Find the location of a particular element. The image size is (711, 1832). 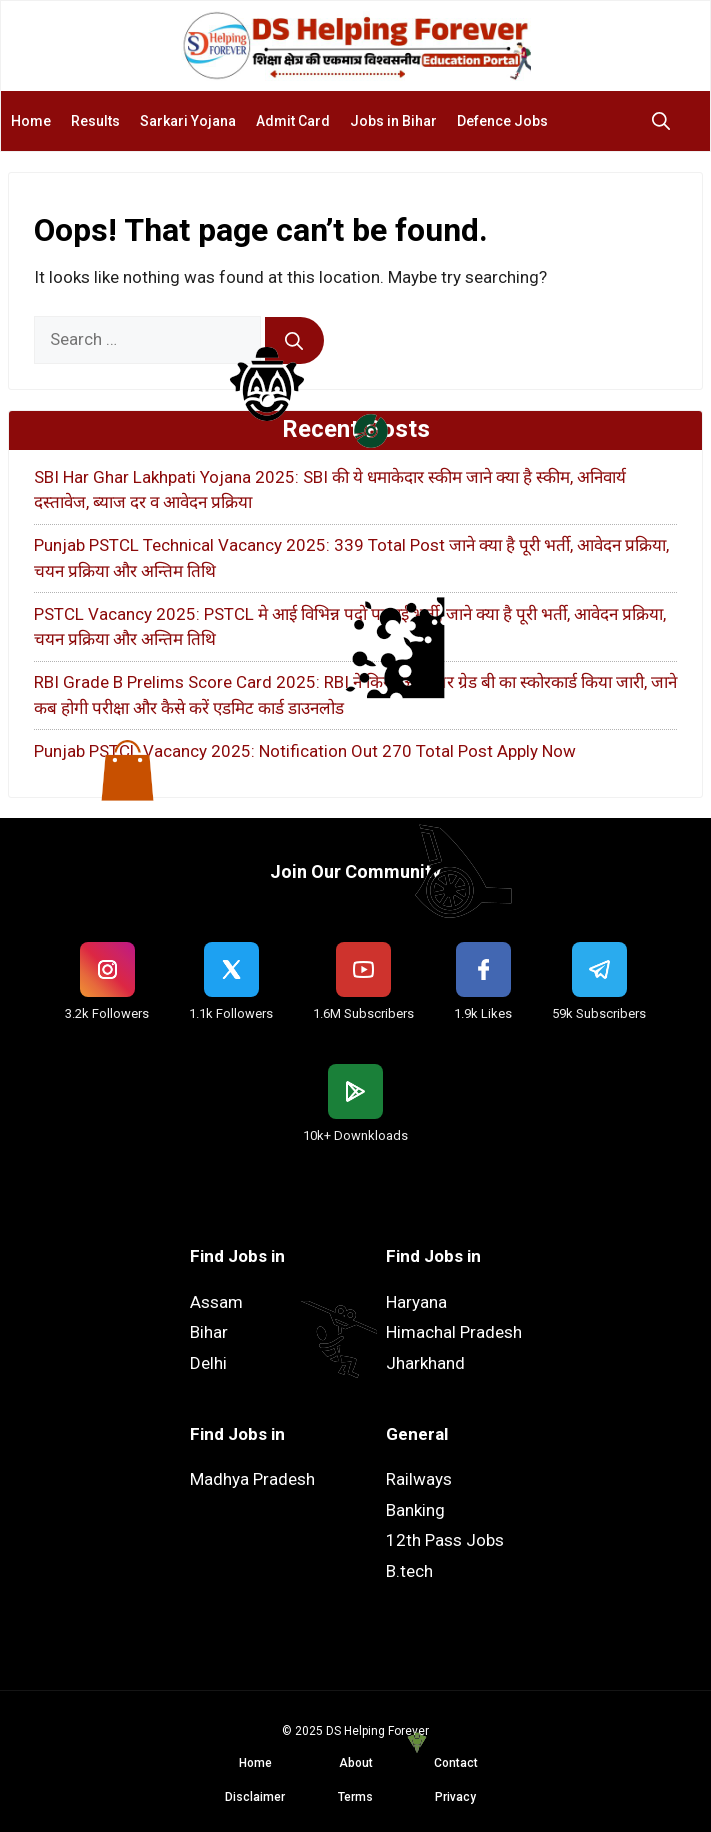

helicopter tail rotor component in a game interface is located at coordinates (463, 871).